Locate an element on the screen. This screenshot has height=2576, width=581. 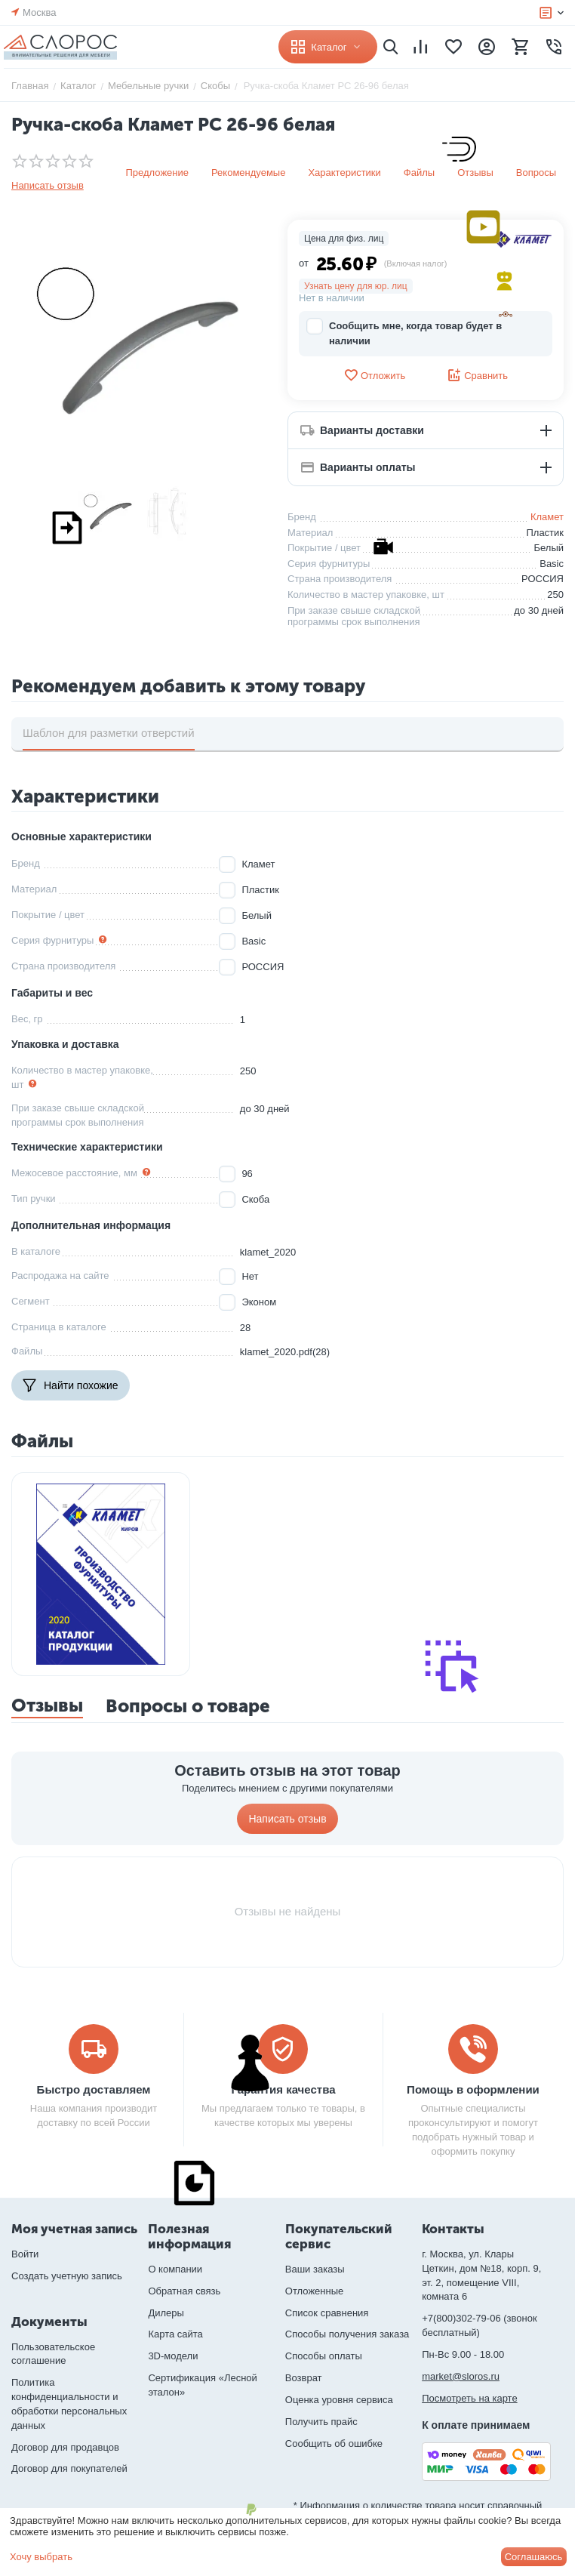
drag and drop to rearrange items is located at coordinates (450, 1665).